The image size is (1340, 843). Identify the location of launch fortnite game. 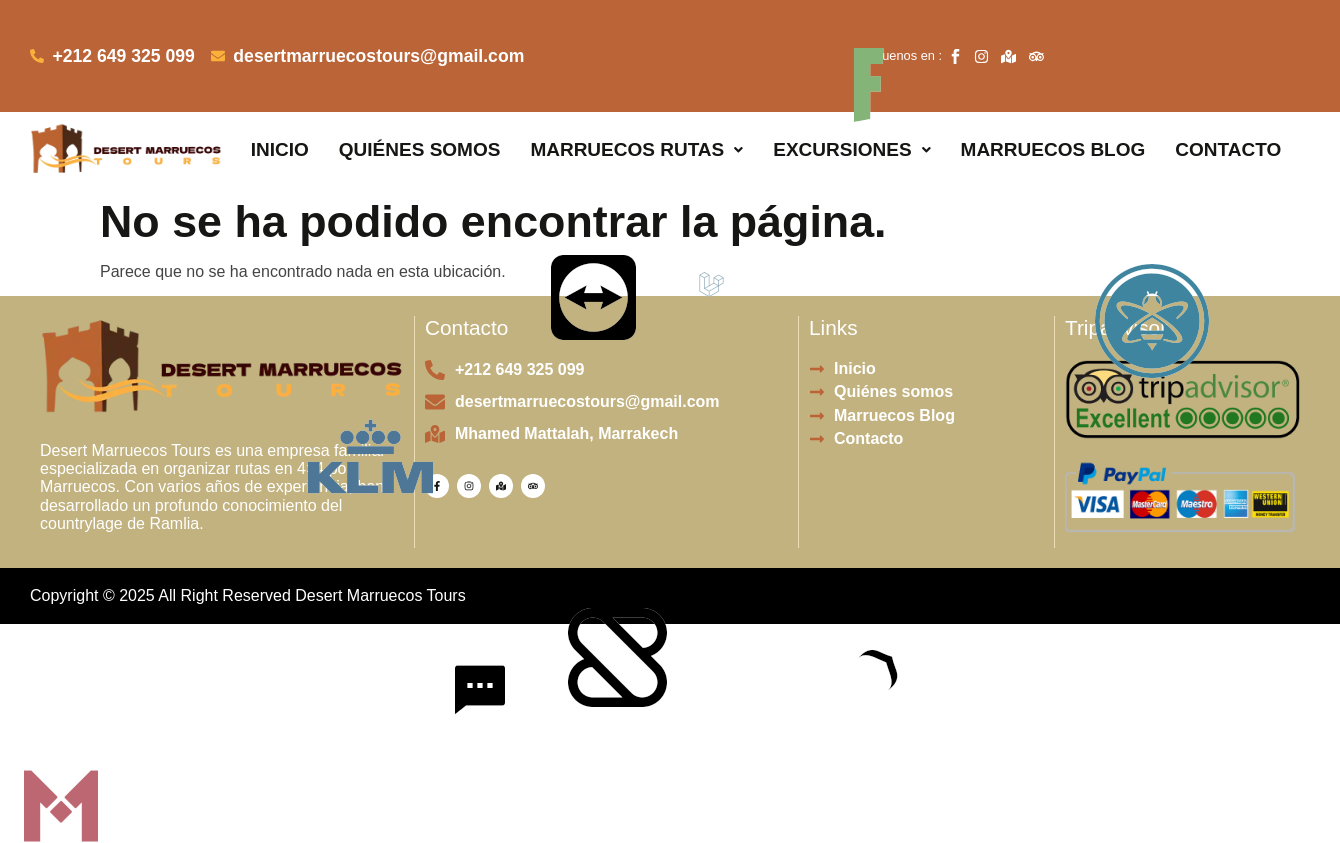
(869, 85).